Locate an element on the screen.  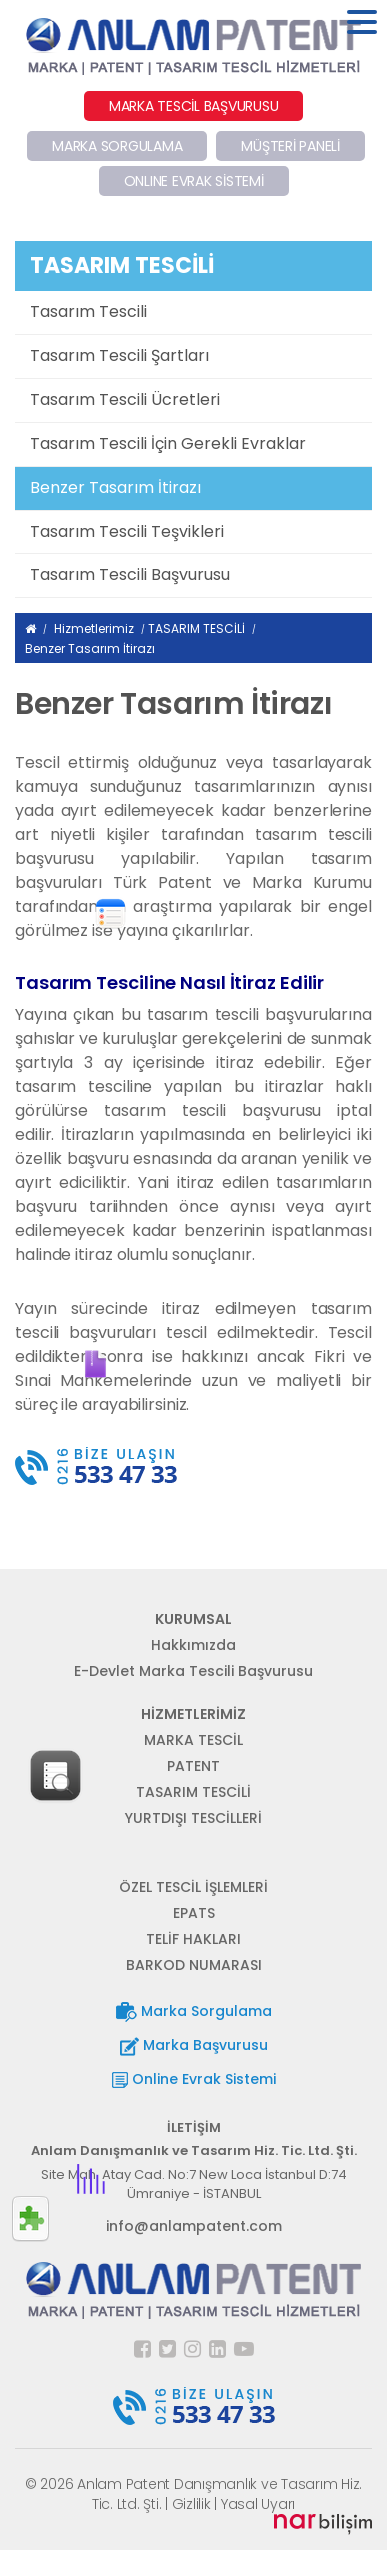
open the basket notes or list-taking app is located at coordinates (110, 913).